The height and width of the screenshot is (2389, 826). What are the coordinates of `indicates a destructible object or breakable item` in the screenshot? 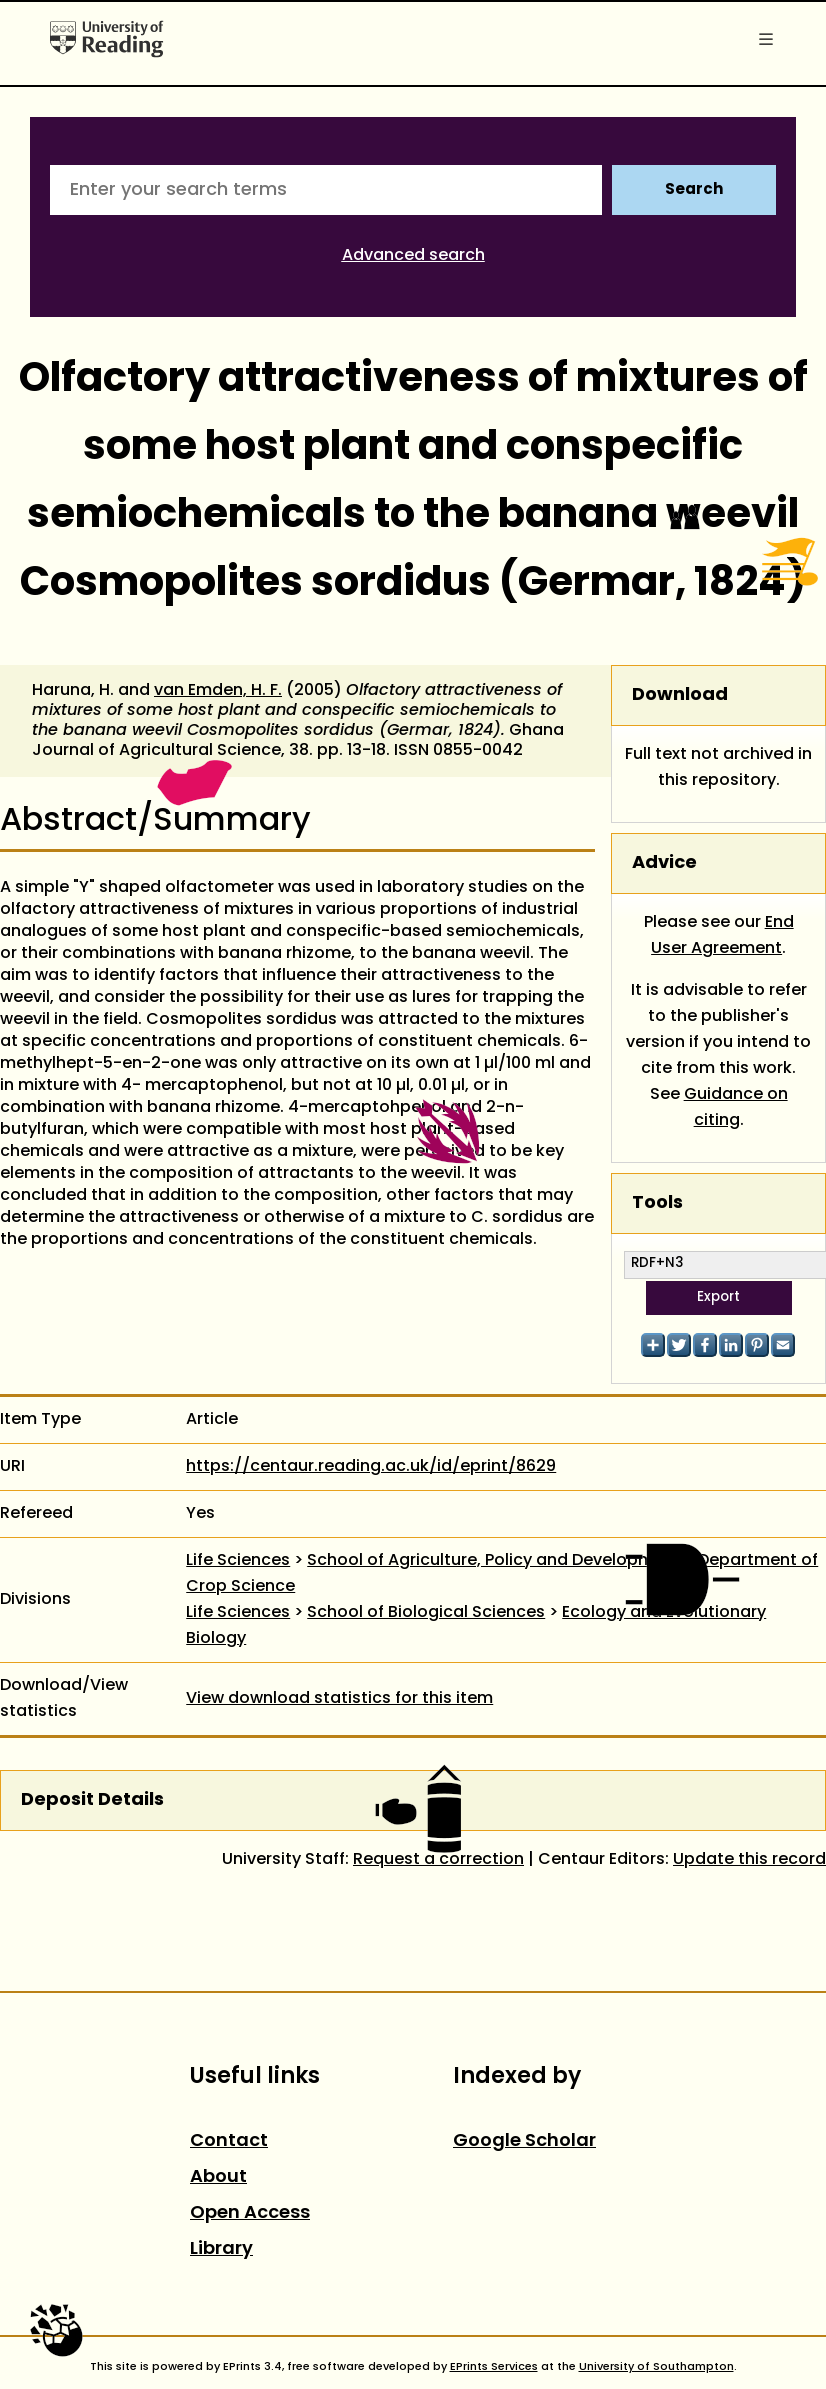 It's located at (56, 2330).